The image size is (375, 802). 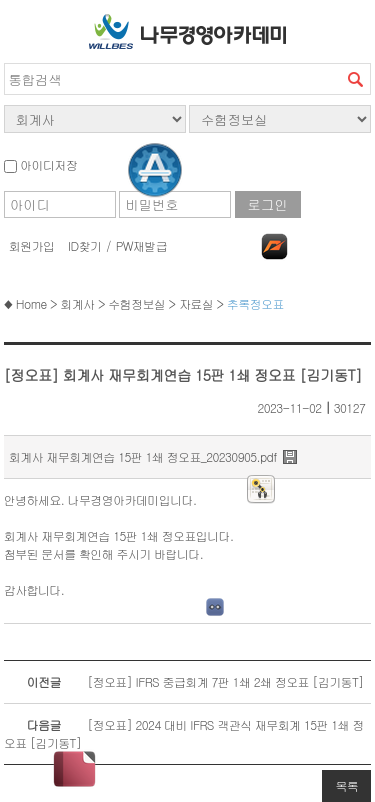 What do you see at coordinates (261, 489) in the screenshot?
I see `open gnome builder development environment` at bounding box center [261, 489].